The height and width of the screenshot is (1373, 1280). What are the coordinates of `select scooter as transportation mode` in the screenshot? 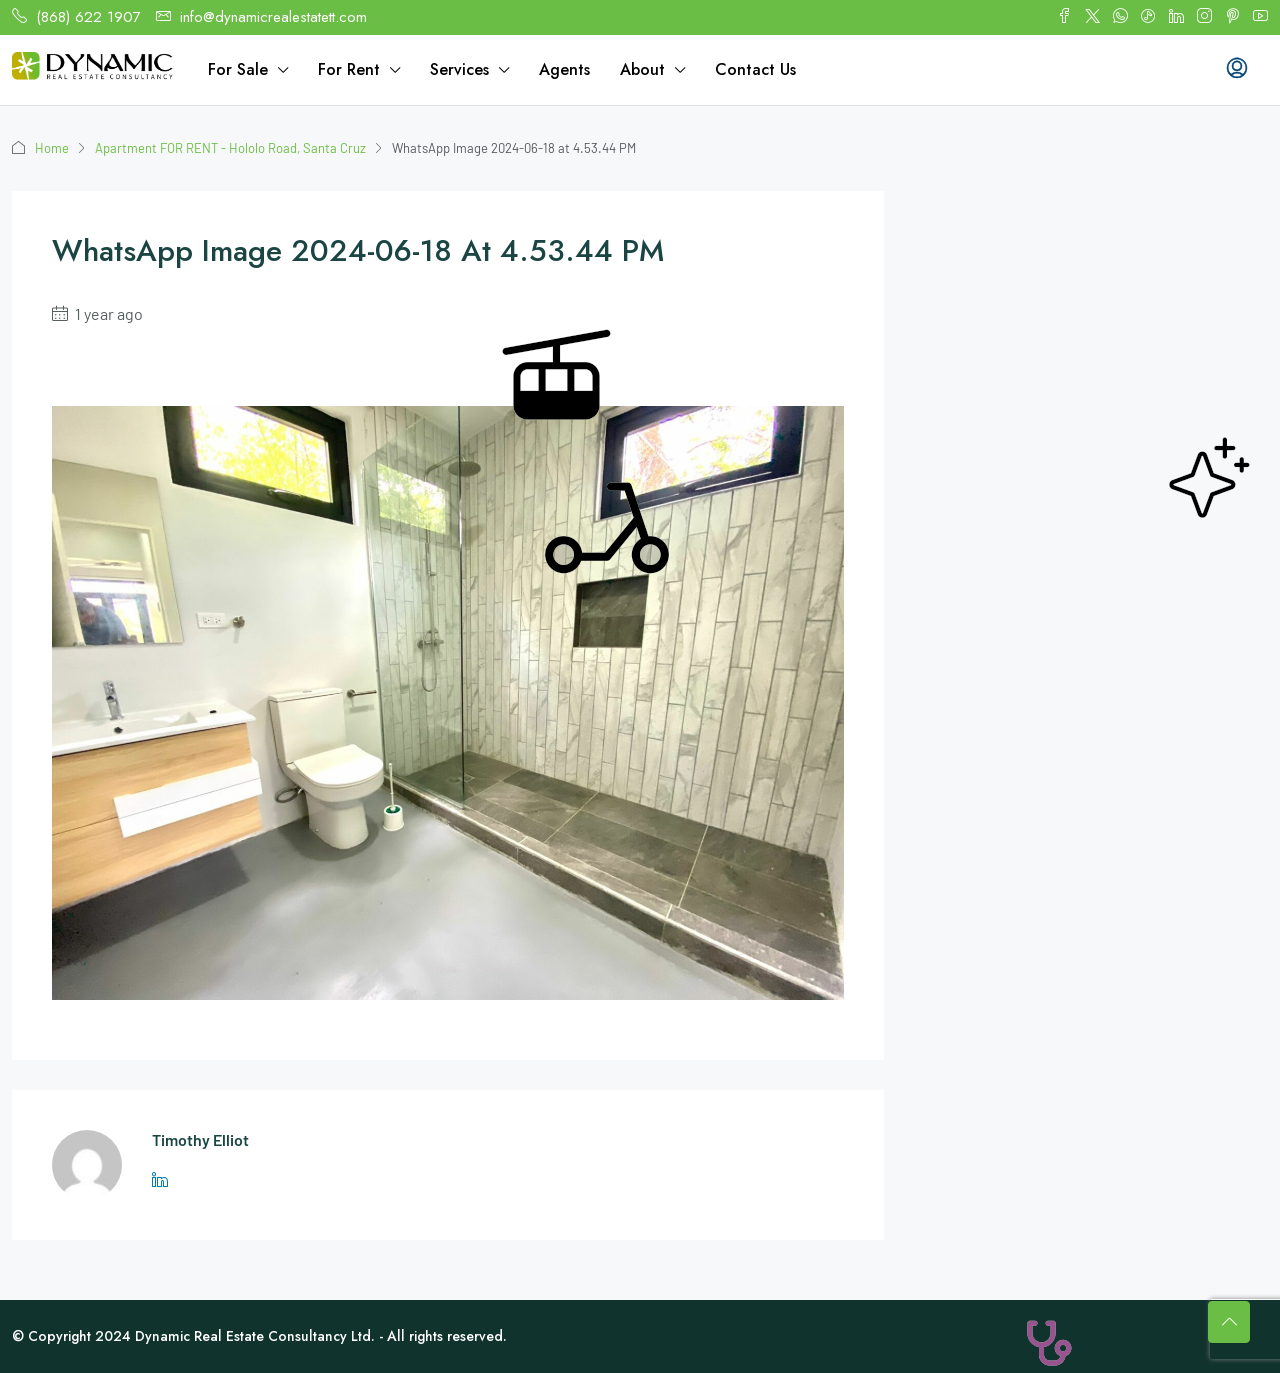 It's located at (607, 532).